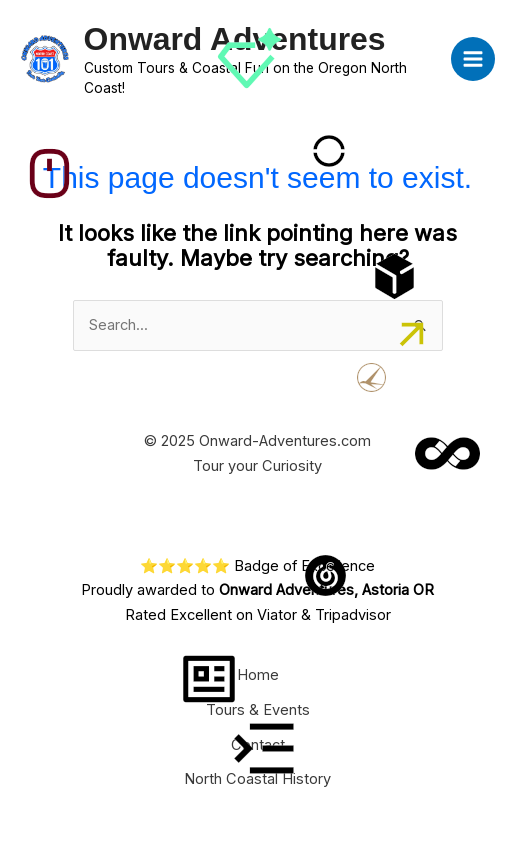 The width and height of the screenshot is (515, 847). What do you see at coordinates (329, 151) in the screenshot?
I see `indicates content is loading` at bounding box center [329, 151].